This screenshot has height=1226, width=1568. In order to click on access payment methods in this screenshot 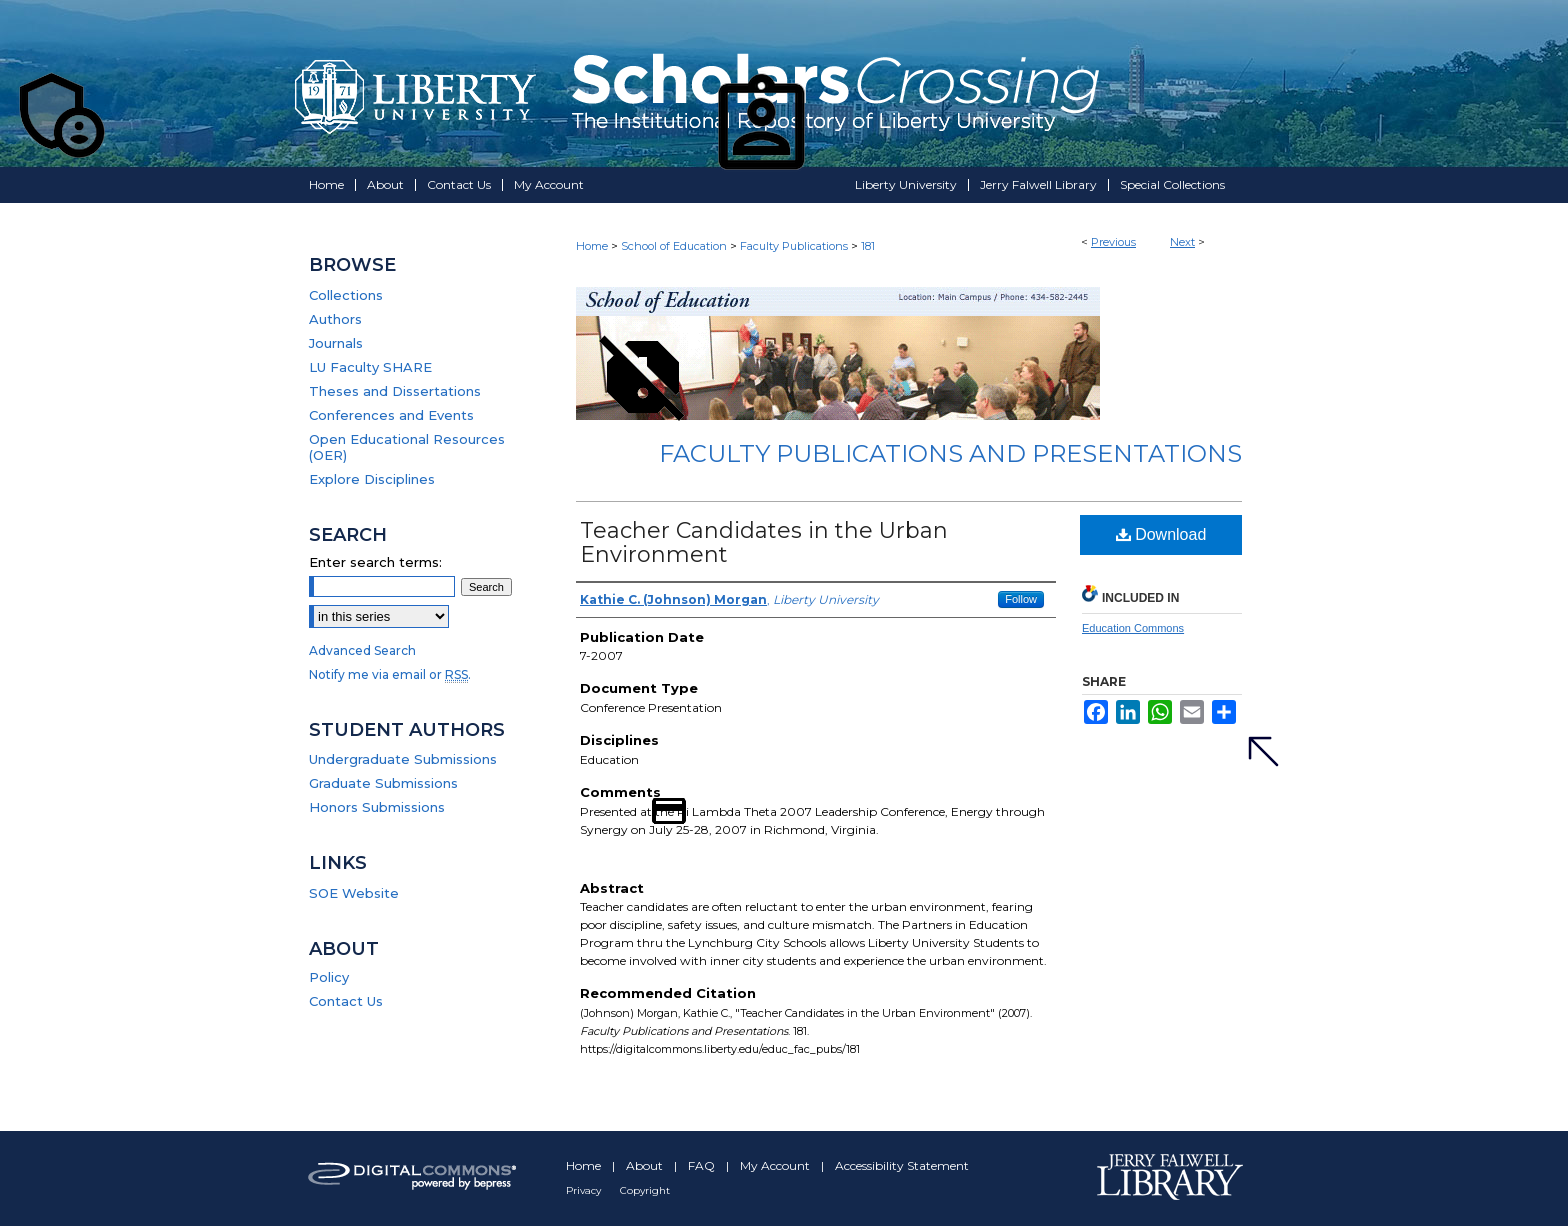, I will do `click(669, 811)`.